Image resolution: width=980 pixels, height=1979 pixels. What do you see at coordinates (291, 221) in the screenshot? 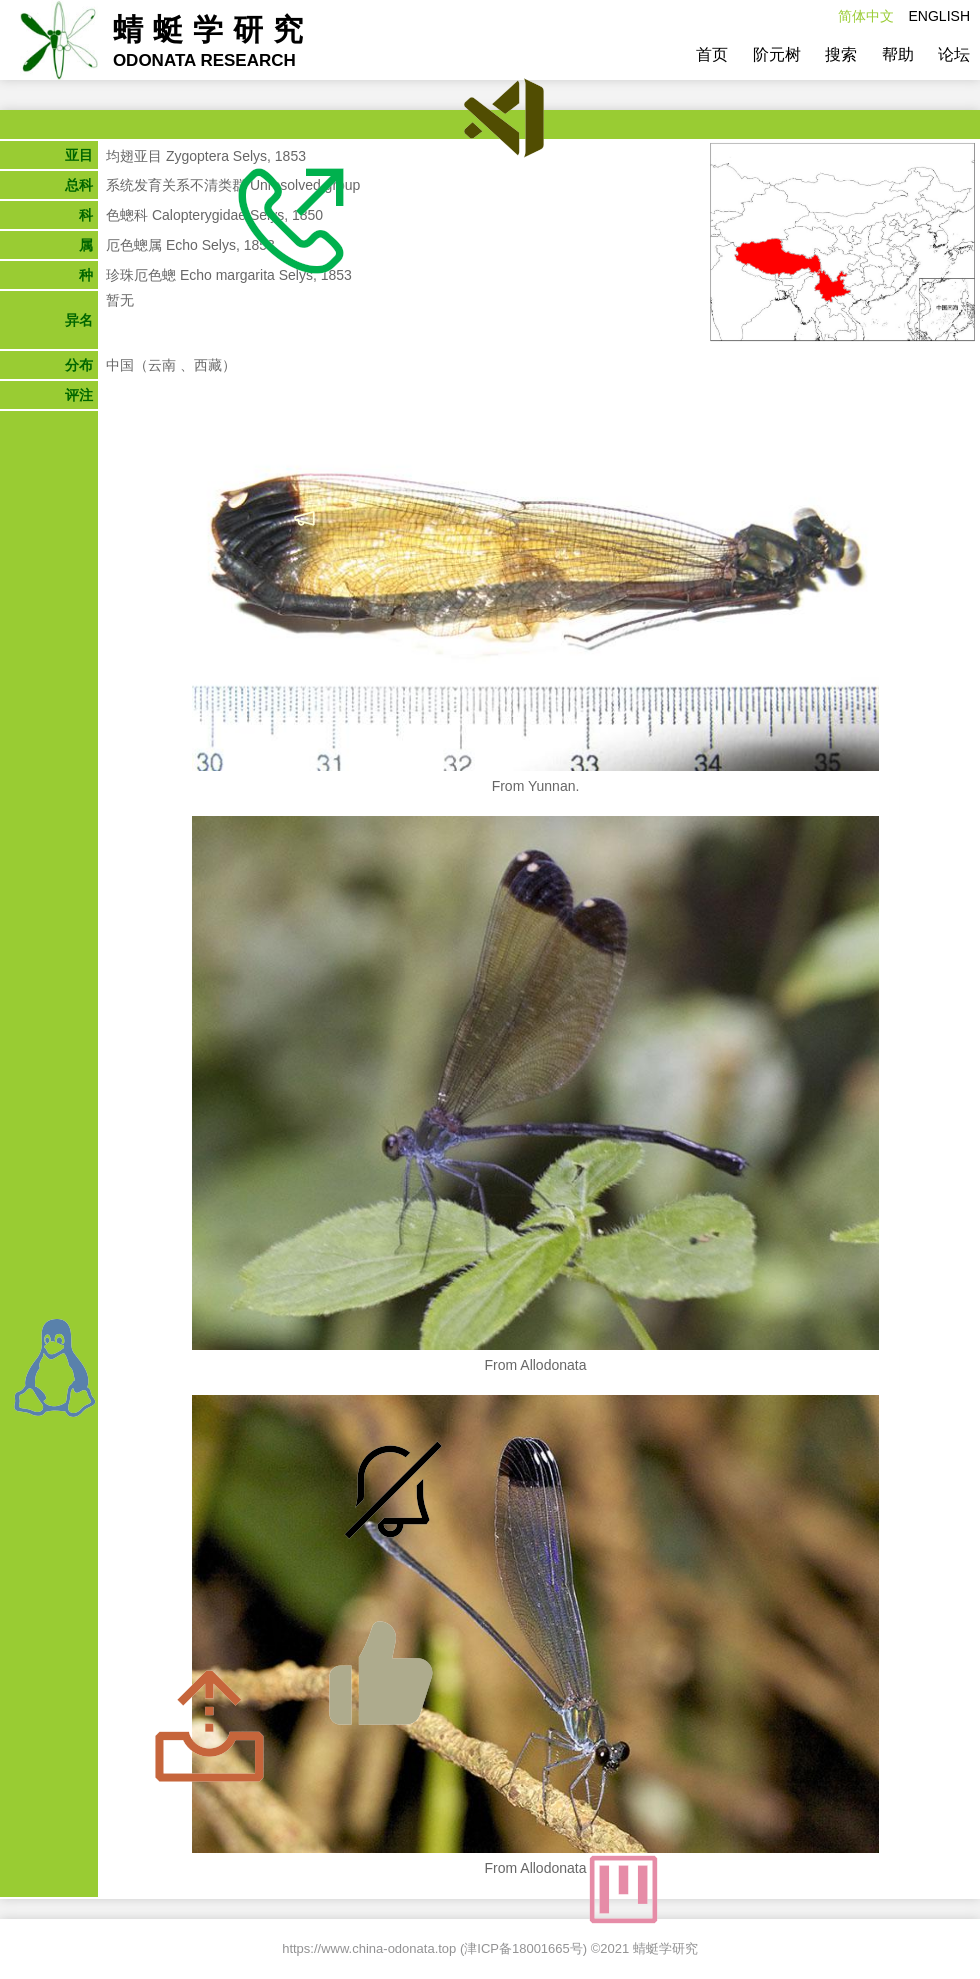
I see `indicates an outgoing call was made` at bounding box center [291, 221].